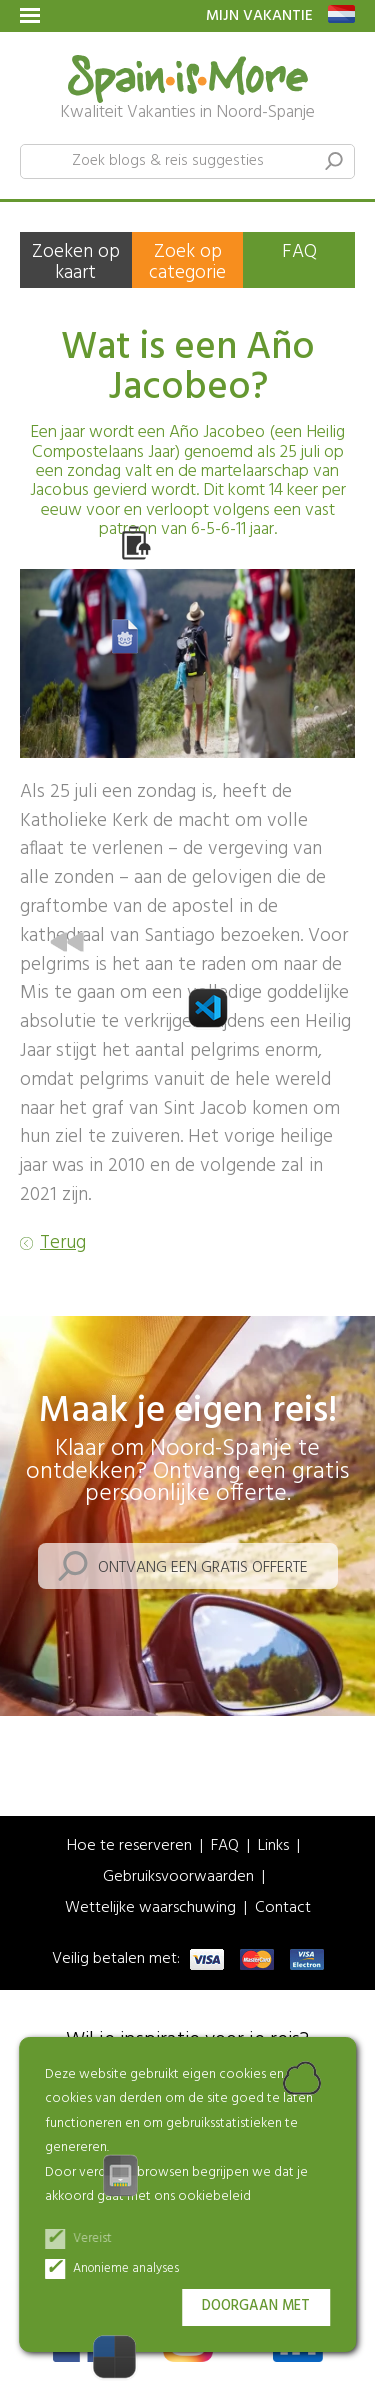  What do you see at coordinates (134, 543) in the screenshot?
I see `view battery and power management settings` at bounding box center [134, 543].